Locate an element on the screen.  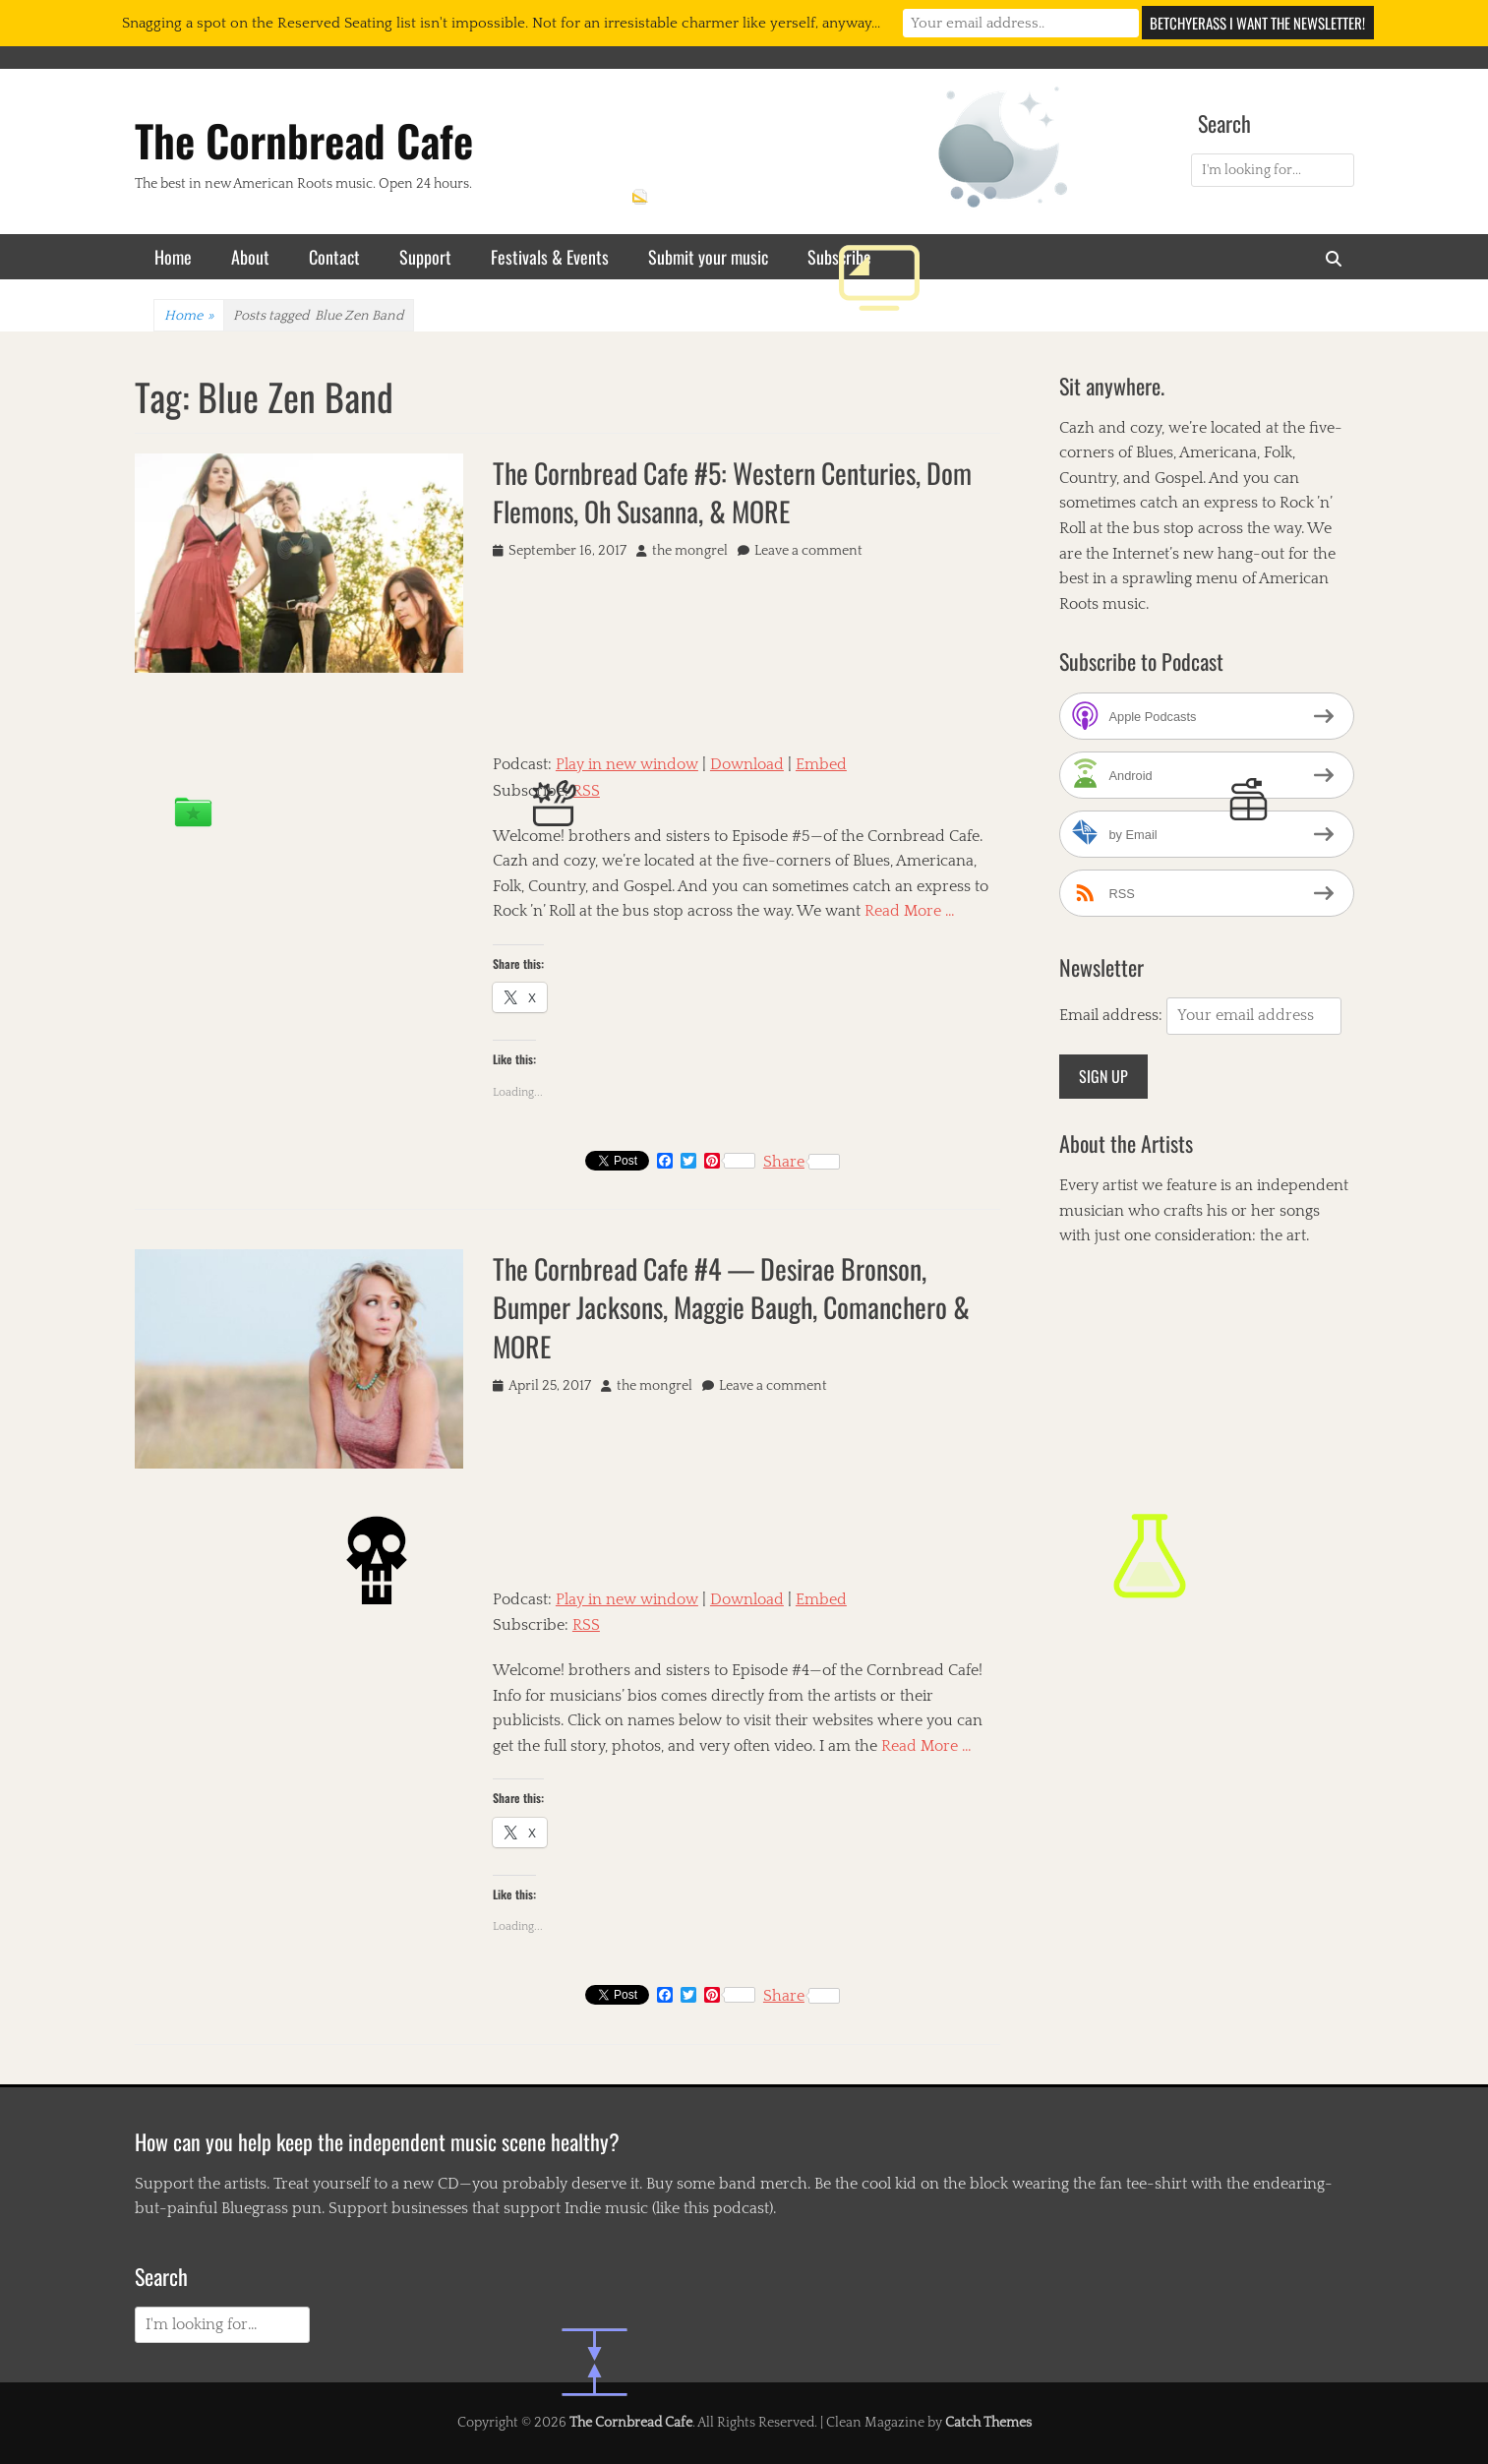
indicates scattered snow conditions at night is located at coordinates (1002, 147).